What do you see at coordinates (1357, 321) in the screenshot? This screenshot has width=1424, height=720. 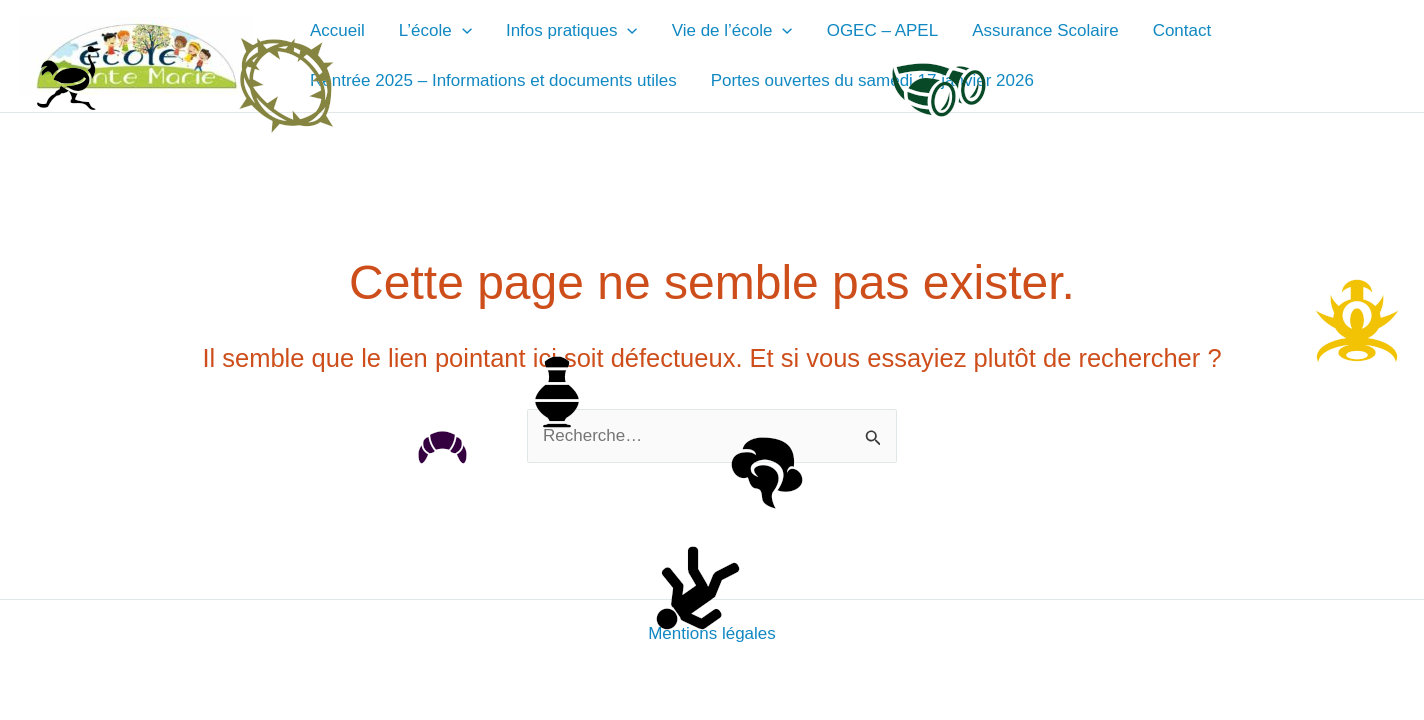 I see `abstract game character or creature icon` at bounding box center [1357, 321].